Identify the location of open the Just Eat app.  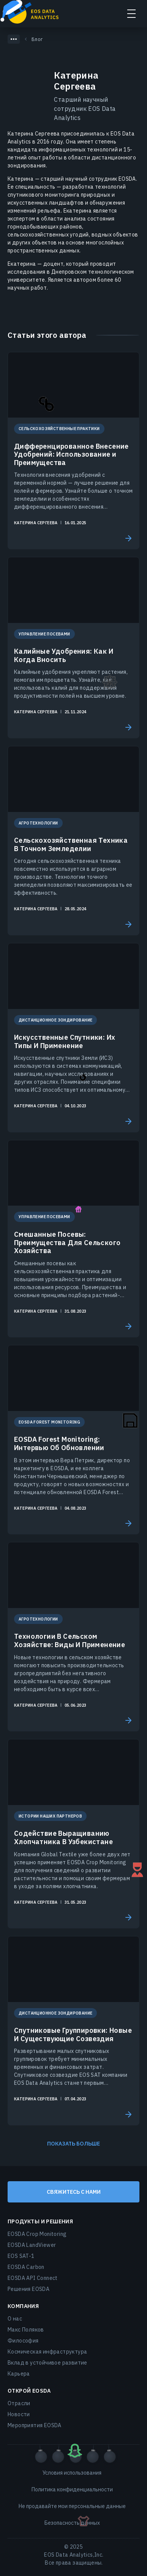
(78, 1209).